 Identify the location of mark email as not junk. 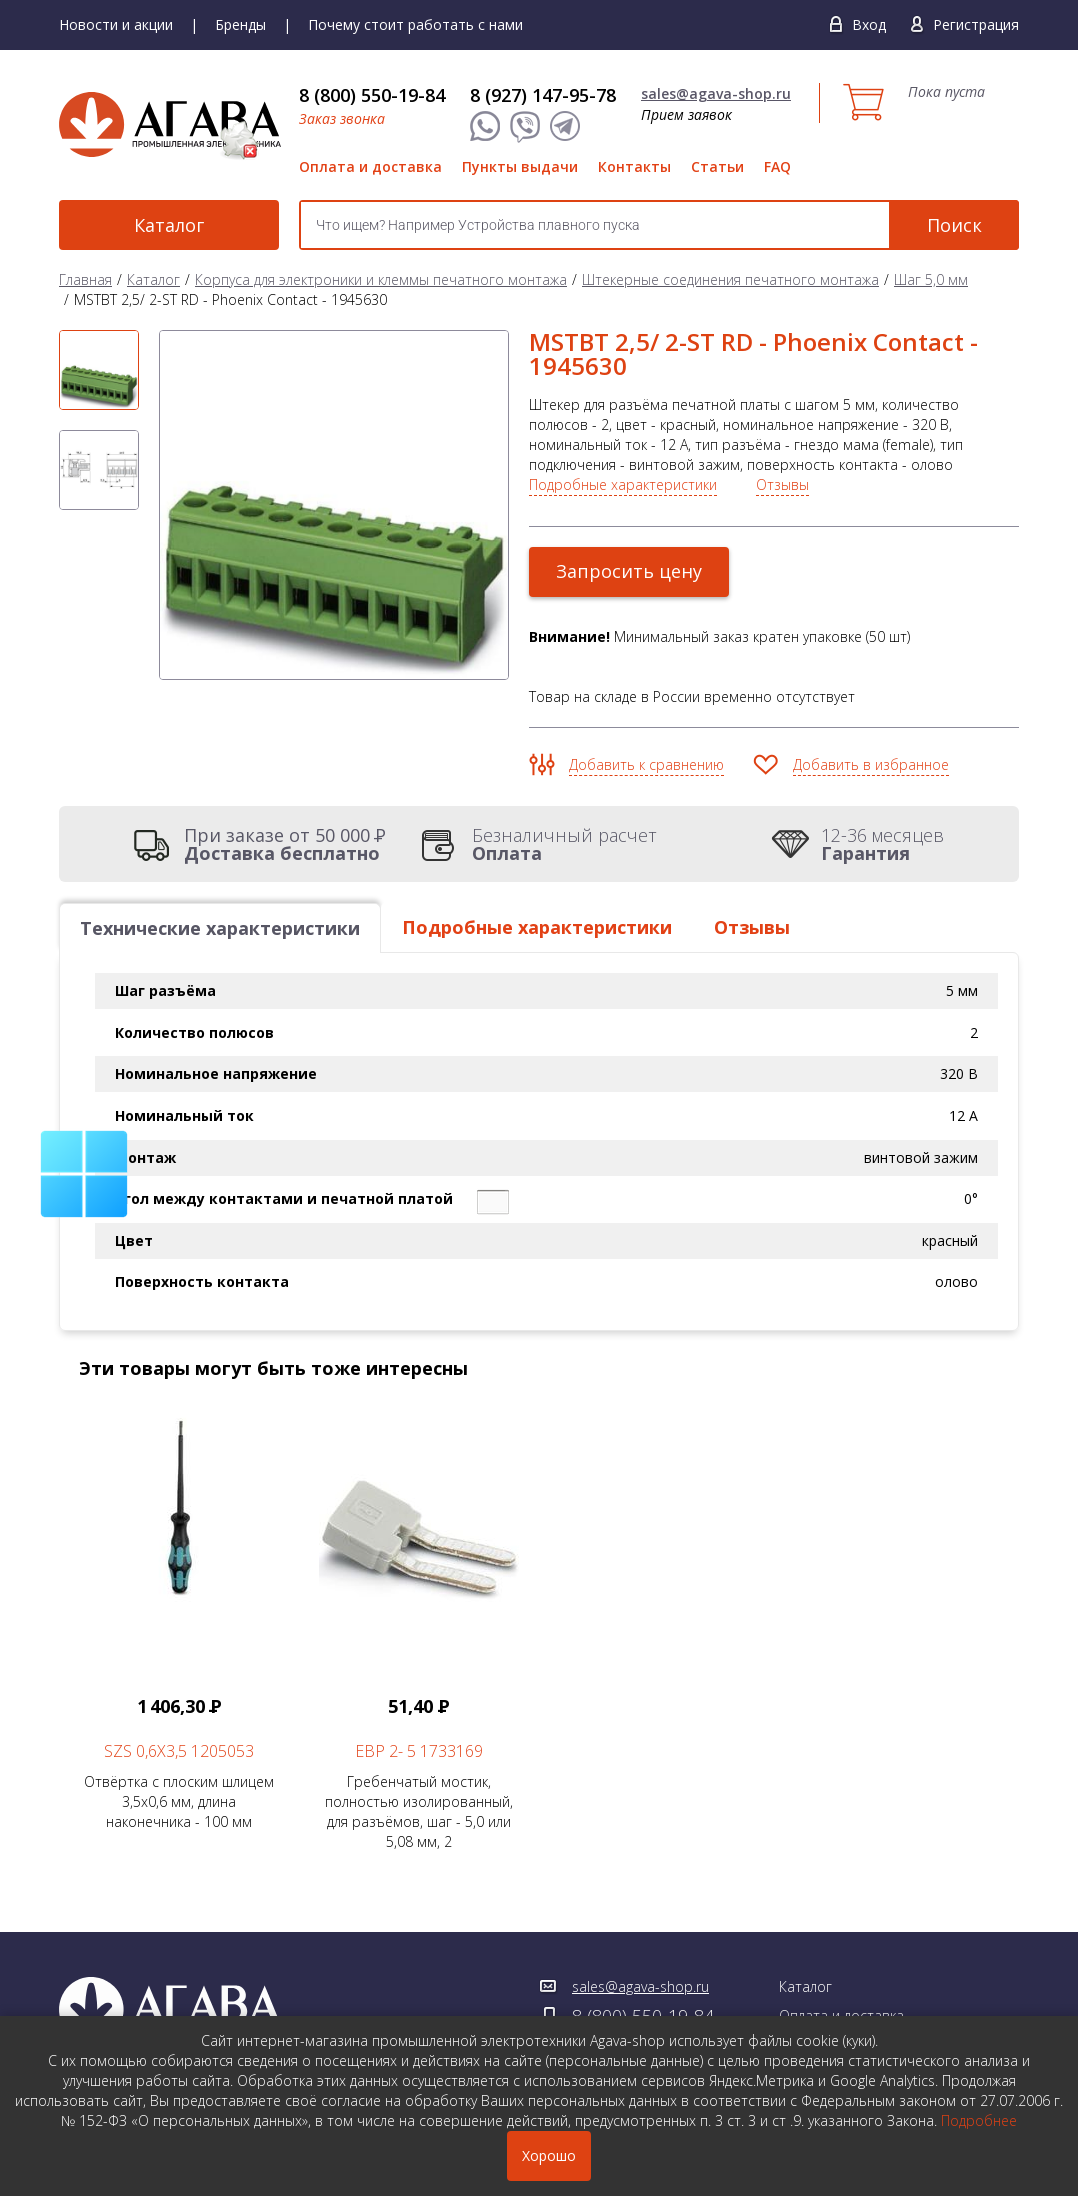
(239, 140).